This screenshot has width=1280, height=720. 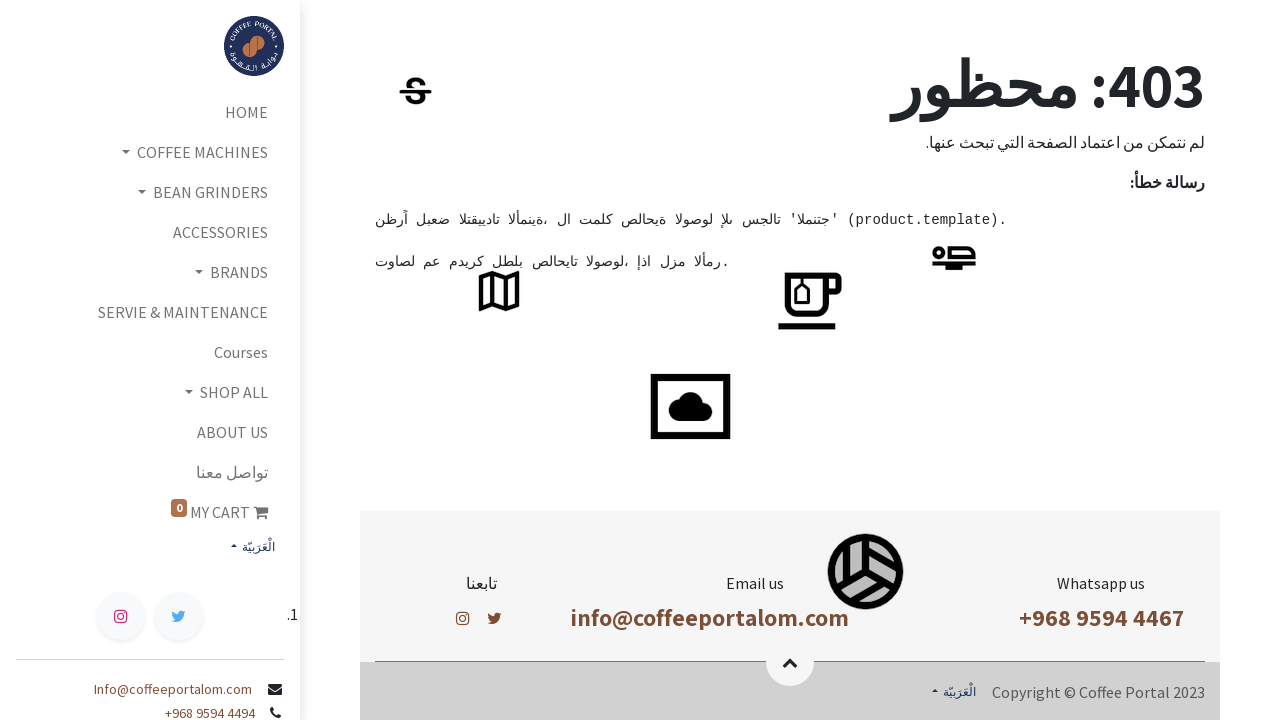 What do you see at coordinates (690, 406) in the screenshot?
I see `access daydream or screen saver settings` at bounding box center [690, 406].